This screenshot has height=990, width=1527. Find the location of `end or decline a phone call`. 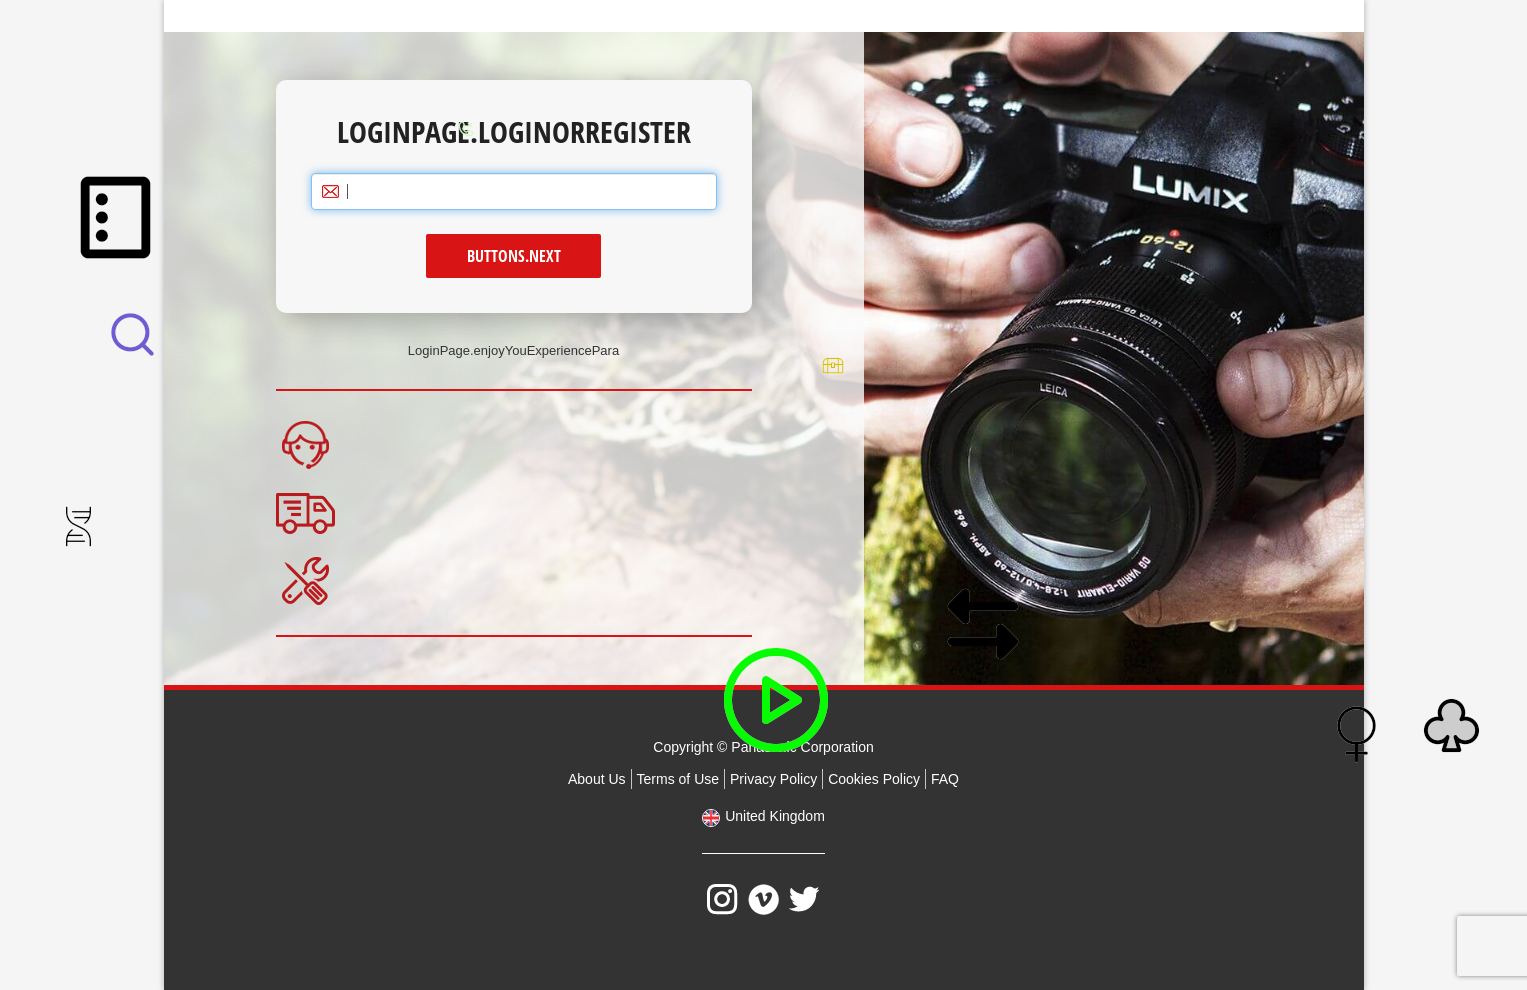

end or decline a phone call is located at coordinates (466, 128).